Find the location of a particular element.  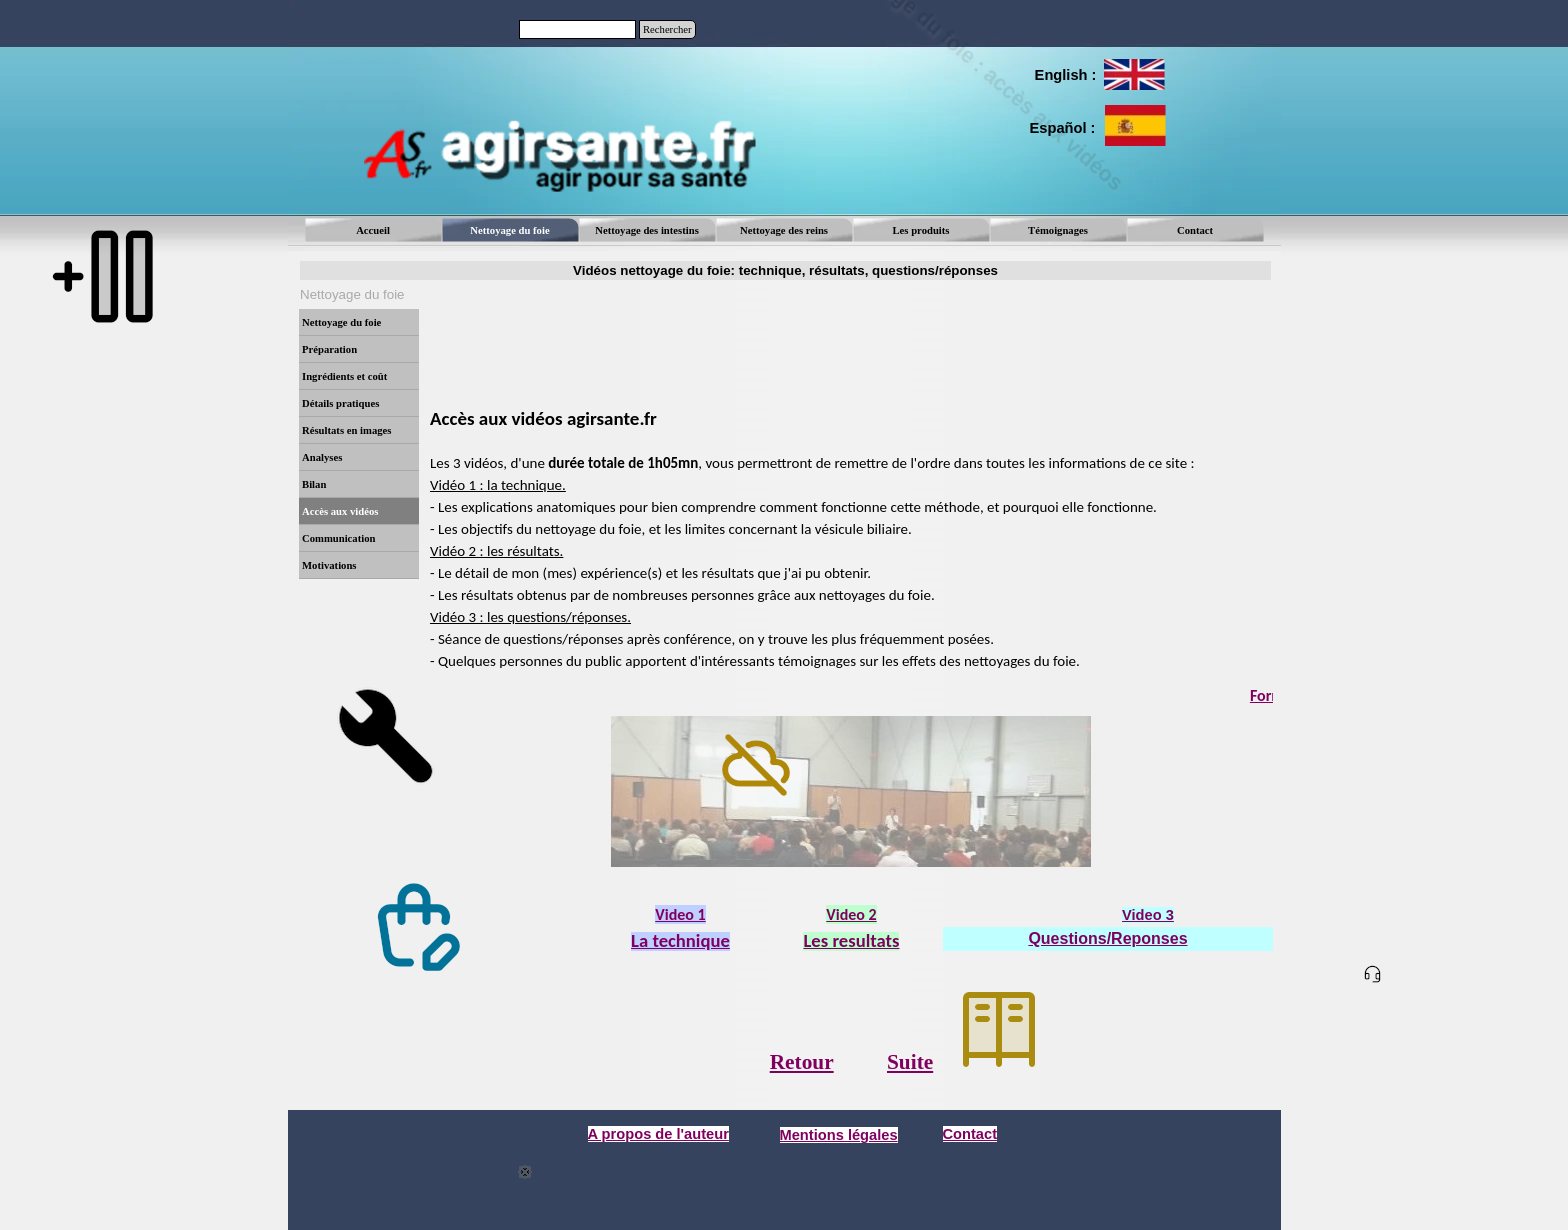

access storage lockers is located at coordinates (999, 1028).